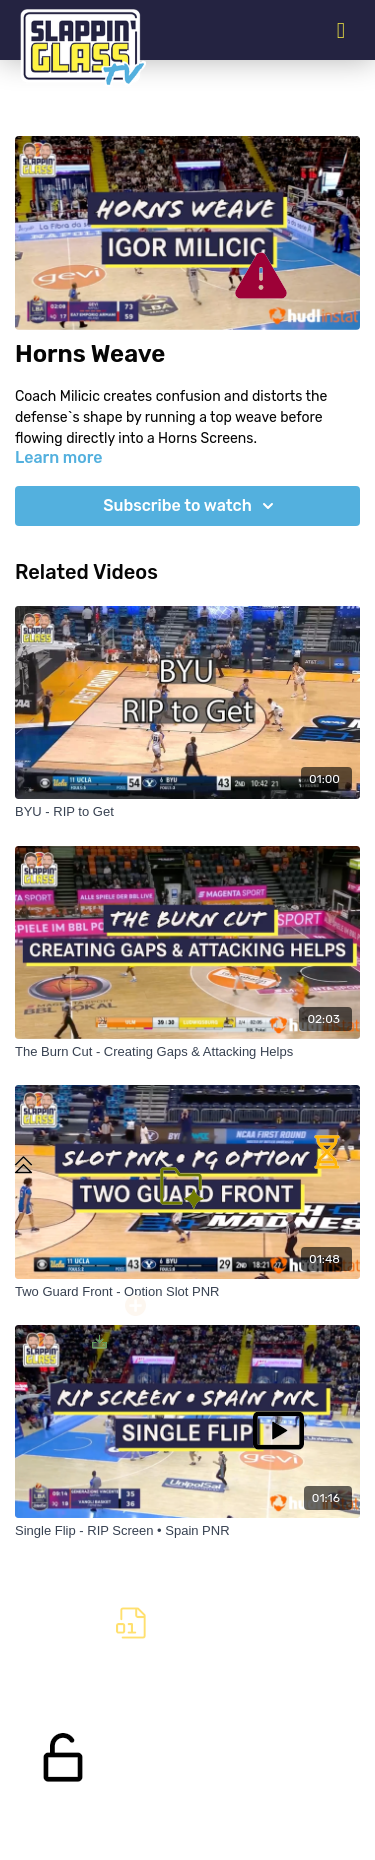 This screenshot has width=375, height=1860. Describe the element at coordinates (261, 275) in the screenshot. I see `indicates a warning or alert that requires attention` at that location.